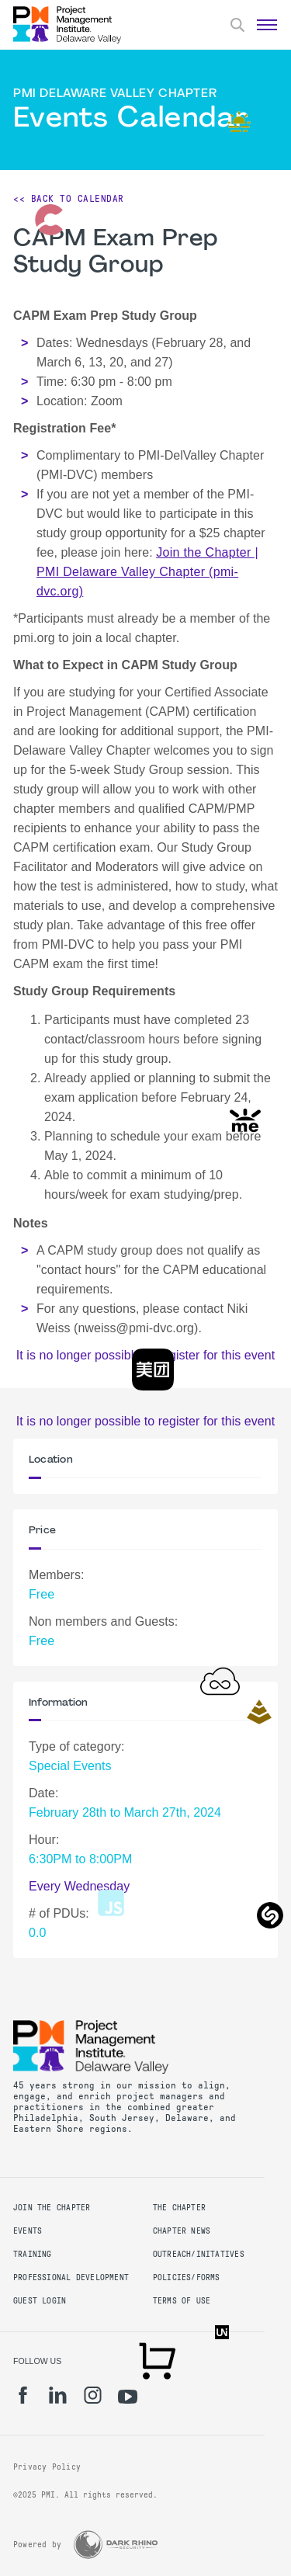  What do you see at coordinates (259, 1712) in the screenshot?
I see `red app logo` at bounding box center [259, 1712].